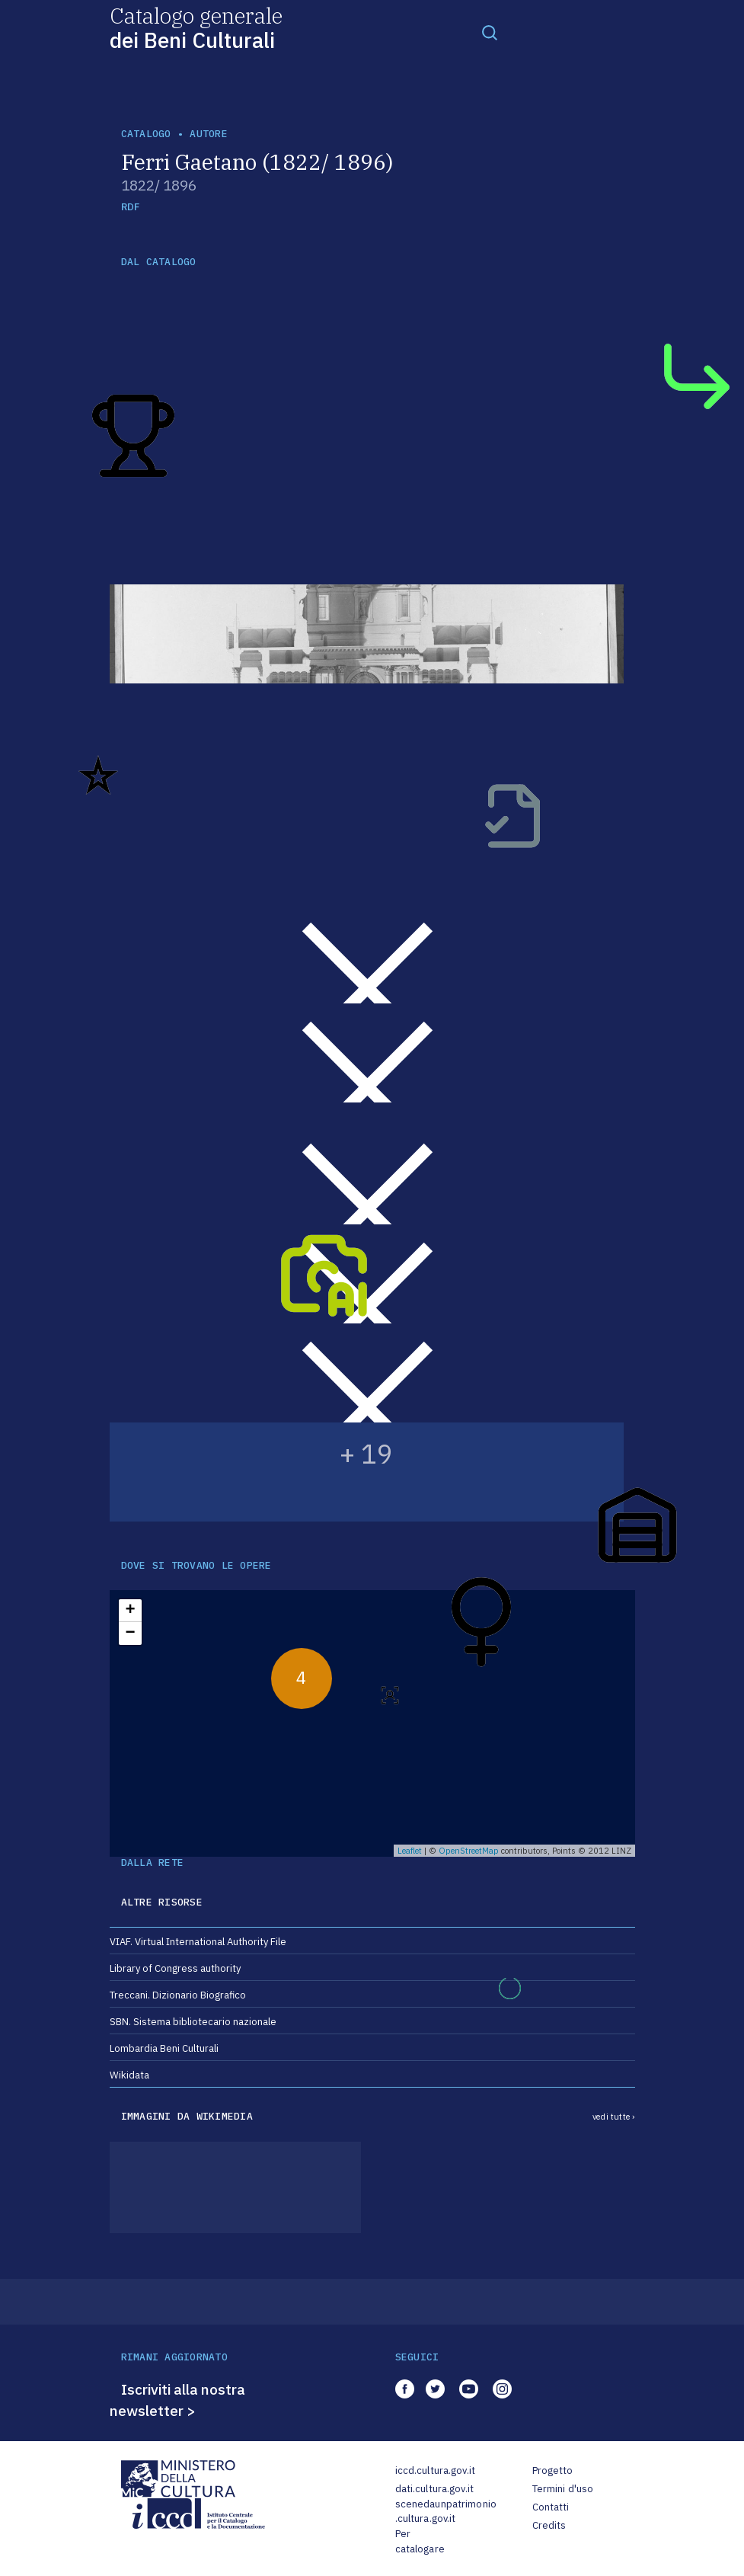  I want to click on indicates female gender option, so click(481, 1620).